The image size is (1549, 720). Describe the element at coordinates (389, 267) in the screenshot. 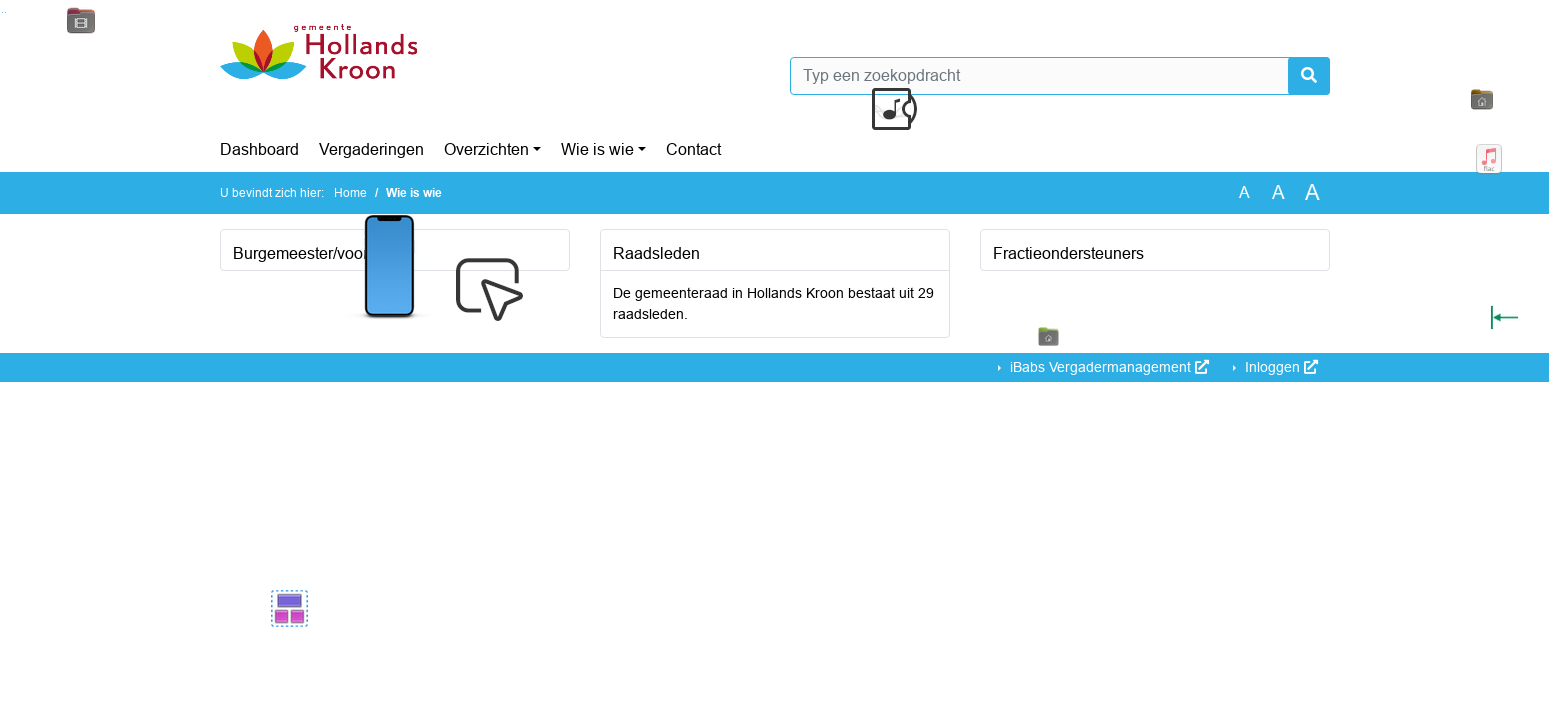

I see `iPhone 12 Pro device icon` at that location.